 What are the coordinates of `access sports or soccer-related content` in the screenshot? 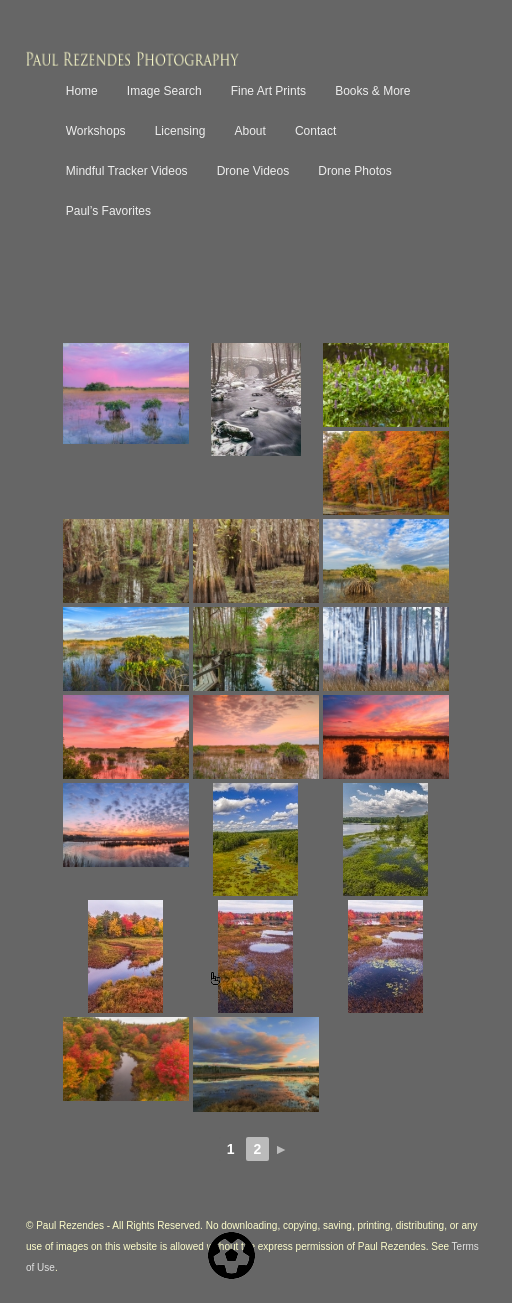 It's located at (231, 1255).